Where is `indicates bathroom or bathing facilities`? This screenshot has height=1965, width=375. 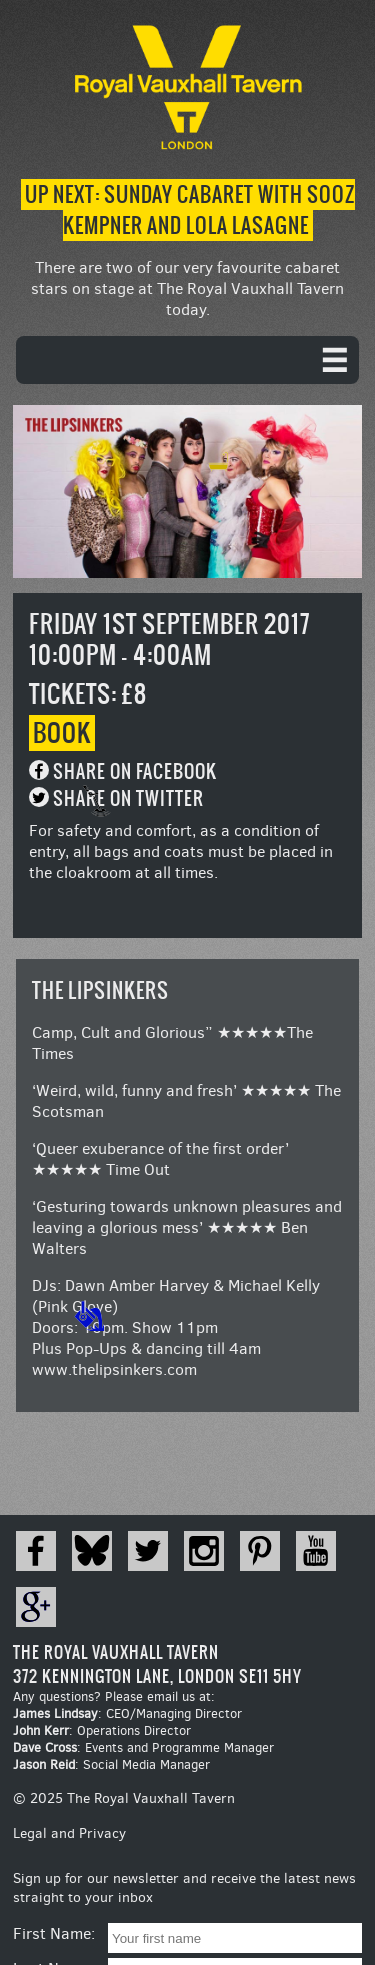 indicates bathroom or bathing facilities is located at coordinates (218, 461).